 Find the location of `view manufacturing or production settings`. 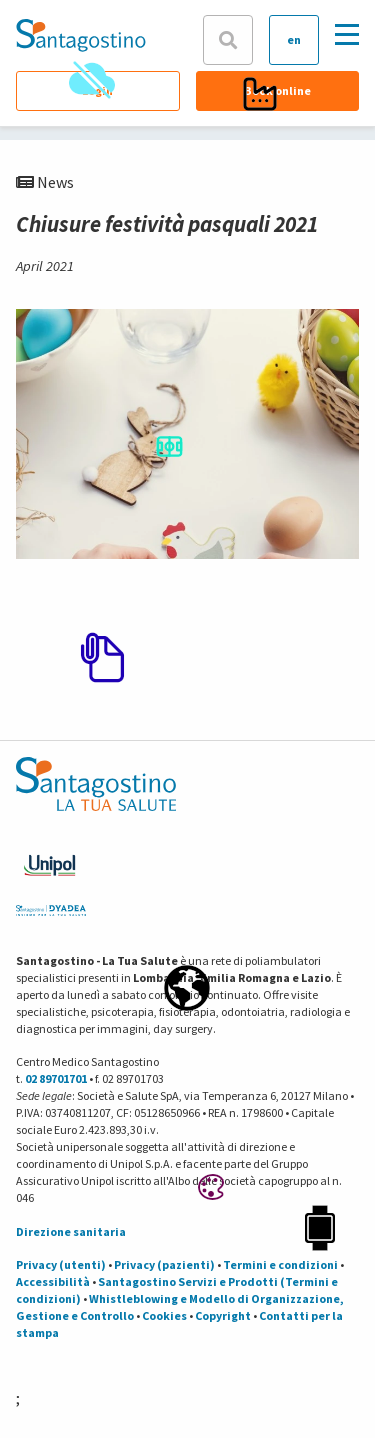

view manufacturing or production settings is located at coordinates (260, 94).